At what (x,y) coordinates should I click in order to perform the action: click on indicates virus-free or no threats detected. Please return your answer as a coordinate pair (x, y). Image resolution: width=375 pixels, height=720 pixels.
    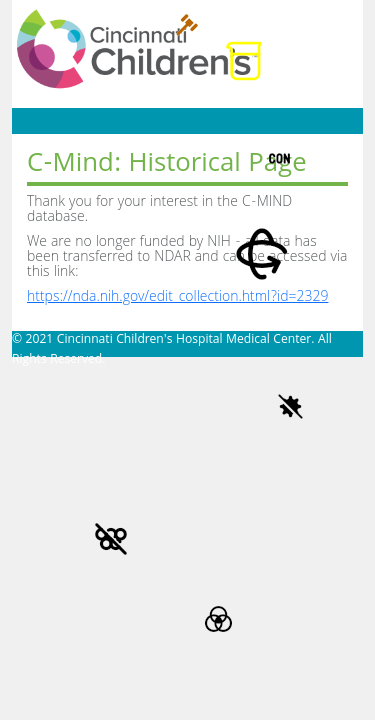
    Looking at the image, I should click on (290, 406).